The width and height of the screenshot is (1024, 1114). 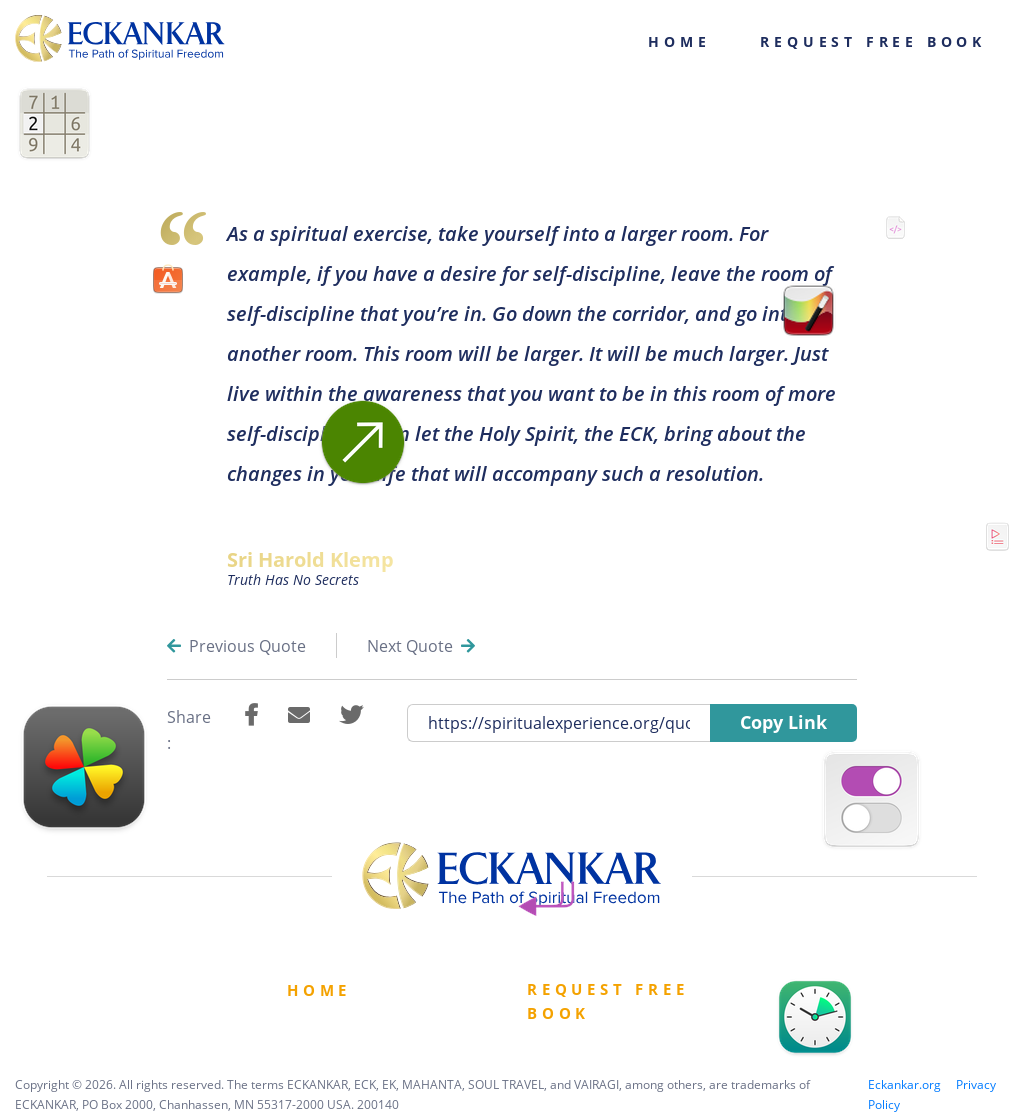 What do you see at coordinates (168, 280) in the screenshot?
I see `open the software store to browse and install apps` at bounding box center [168, 280].